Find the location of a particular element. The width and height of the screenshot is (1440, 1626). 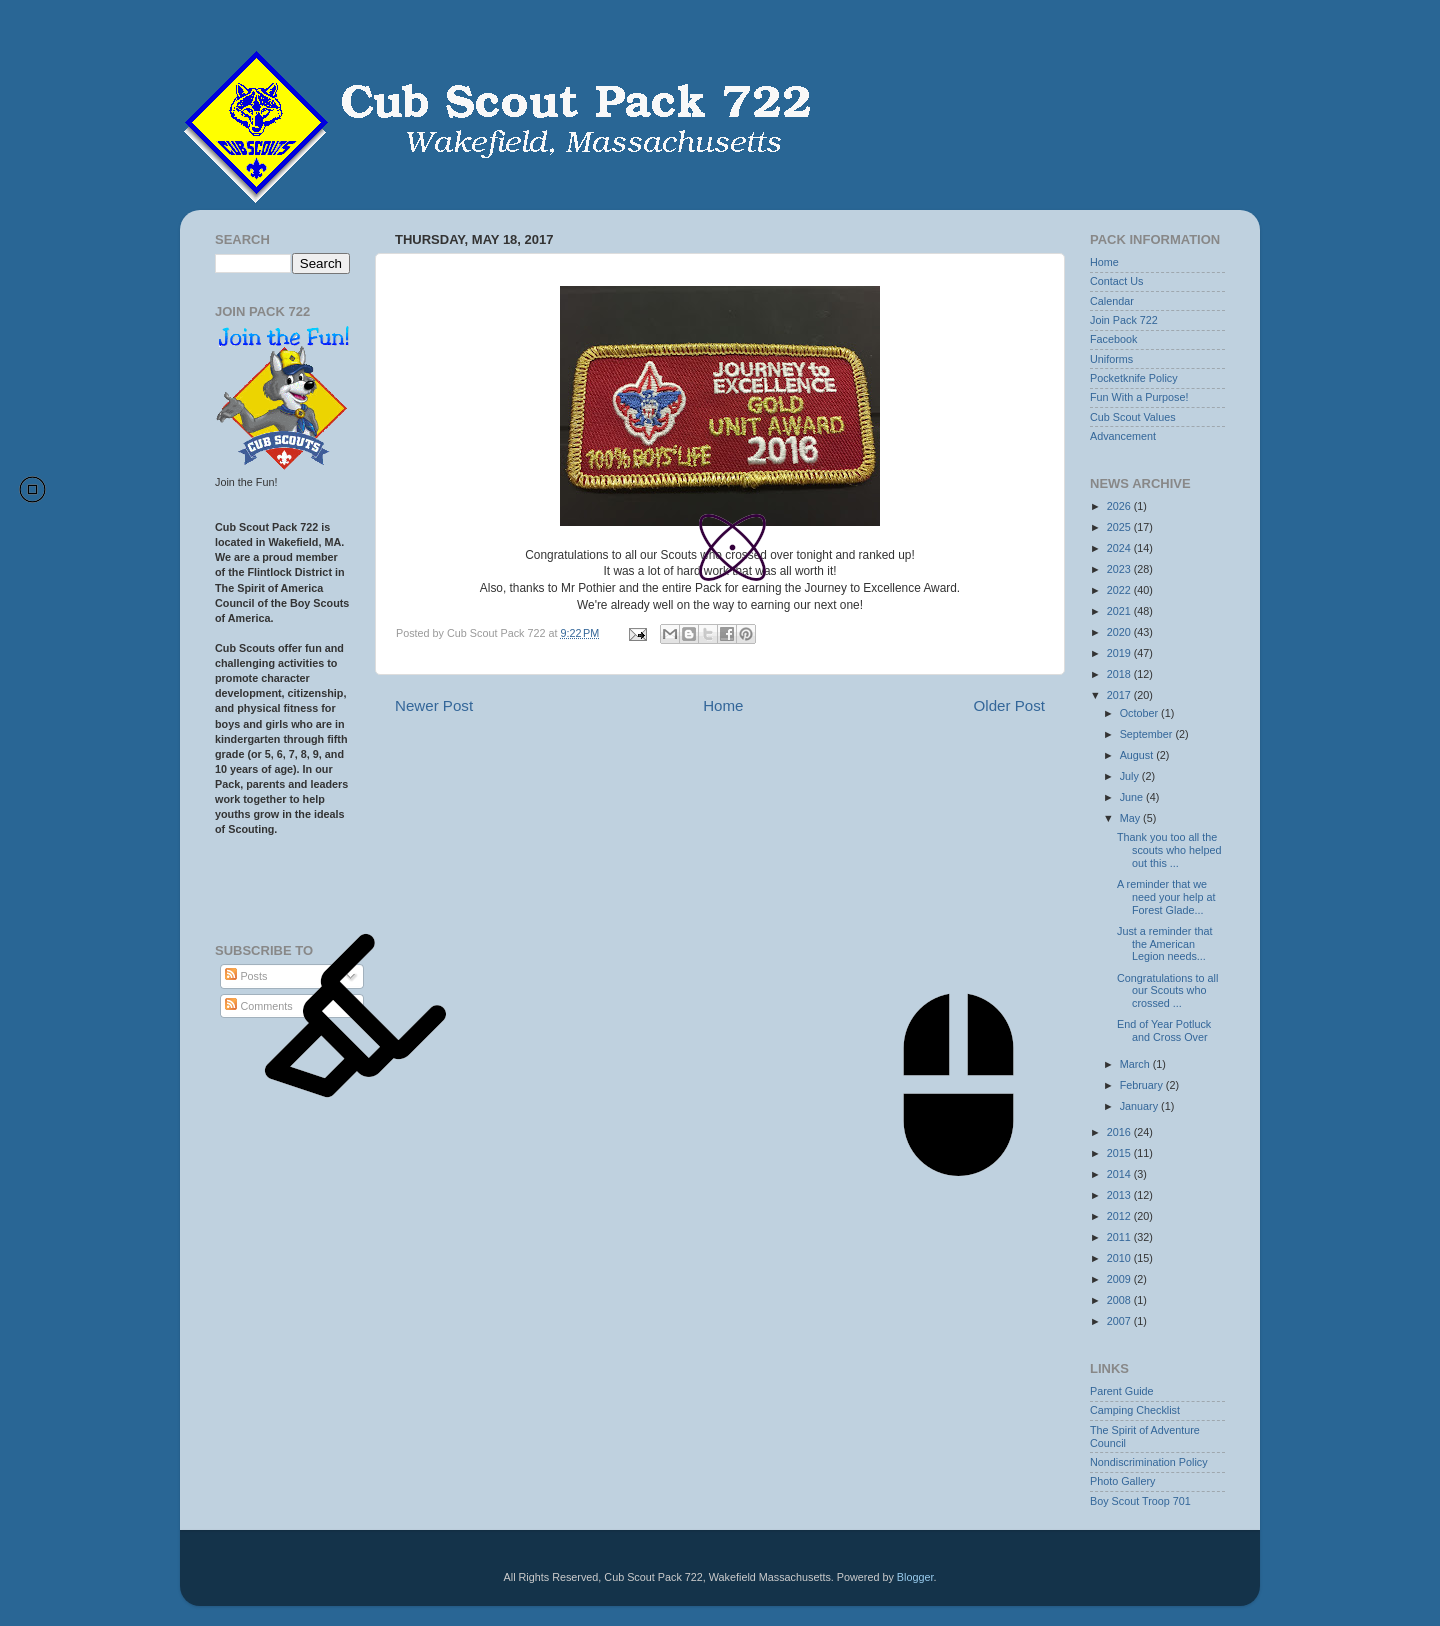

indicates mouse input is available or required is located at coordinates (958, 1084).